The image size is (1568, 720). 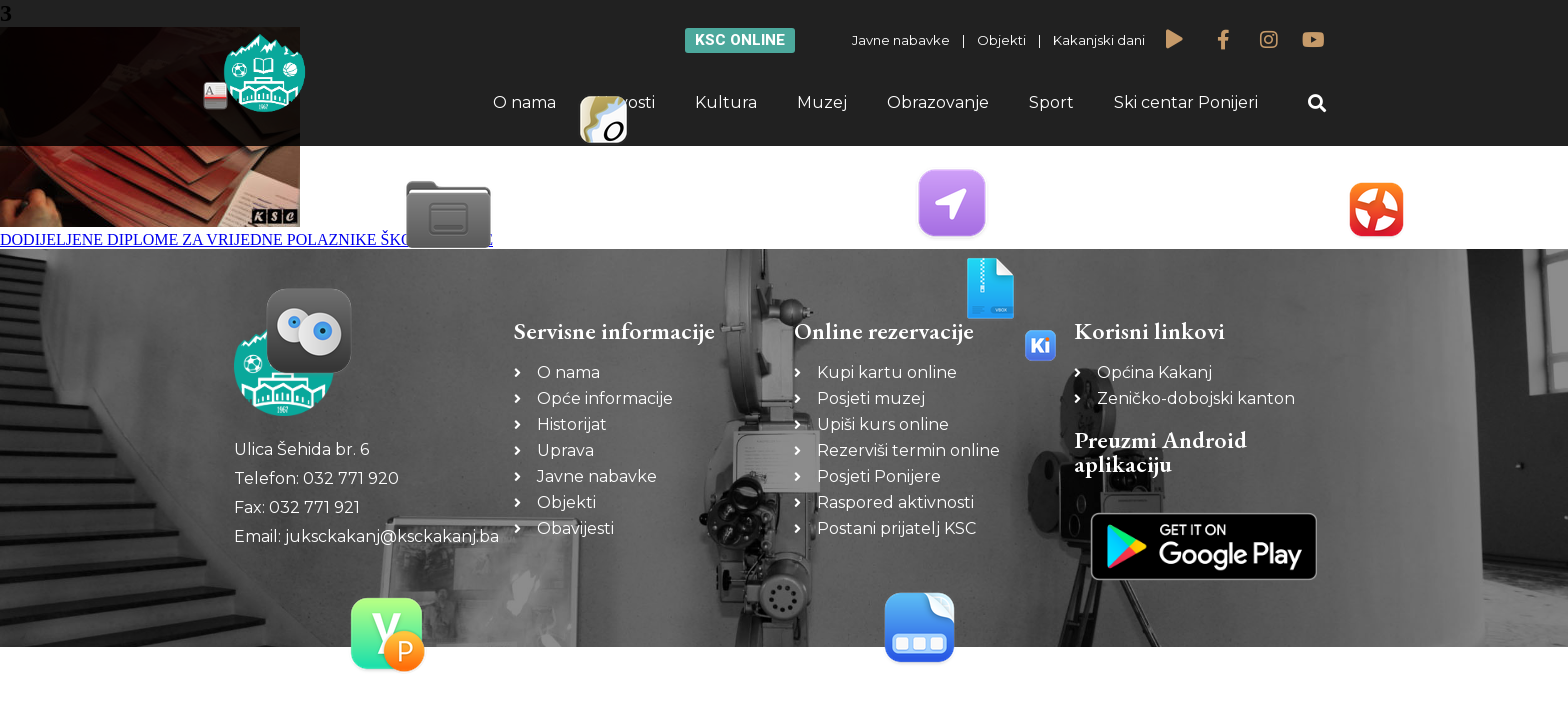 What do you see at coordinates (603, 119) in the screenshot?
I see `open opencpn marine navigation app` at bounding box center [603, 119].